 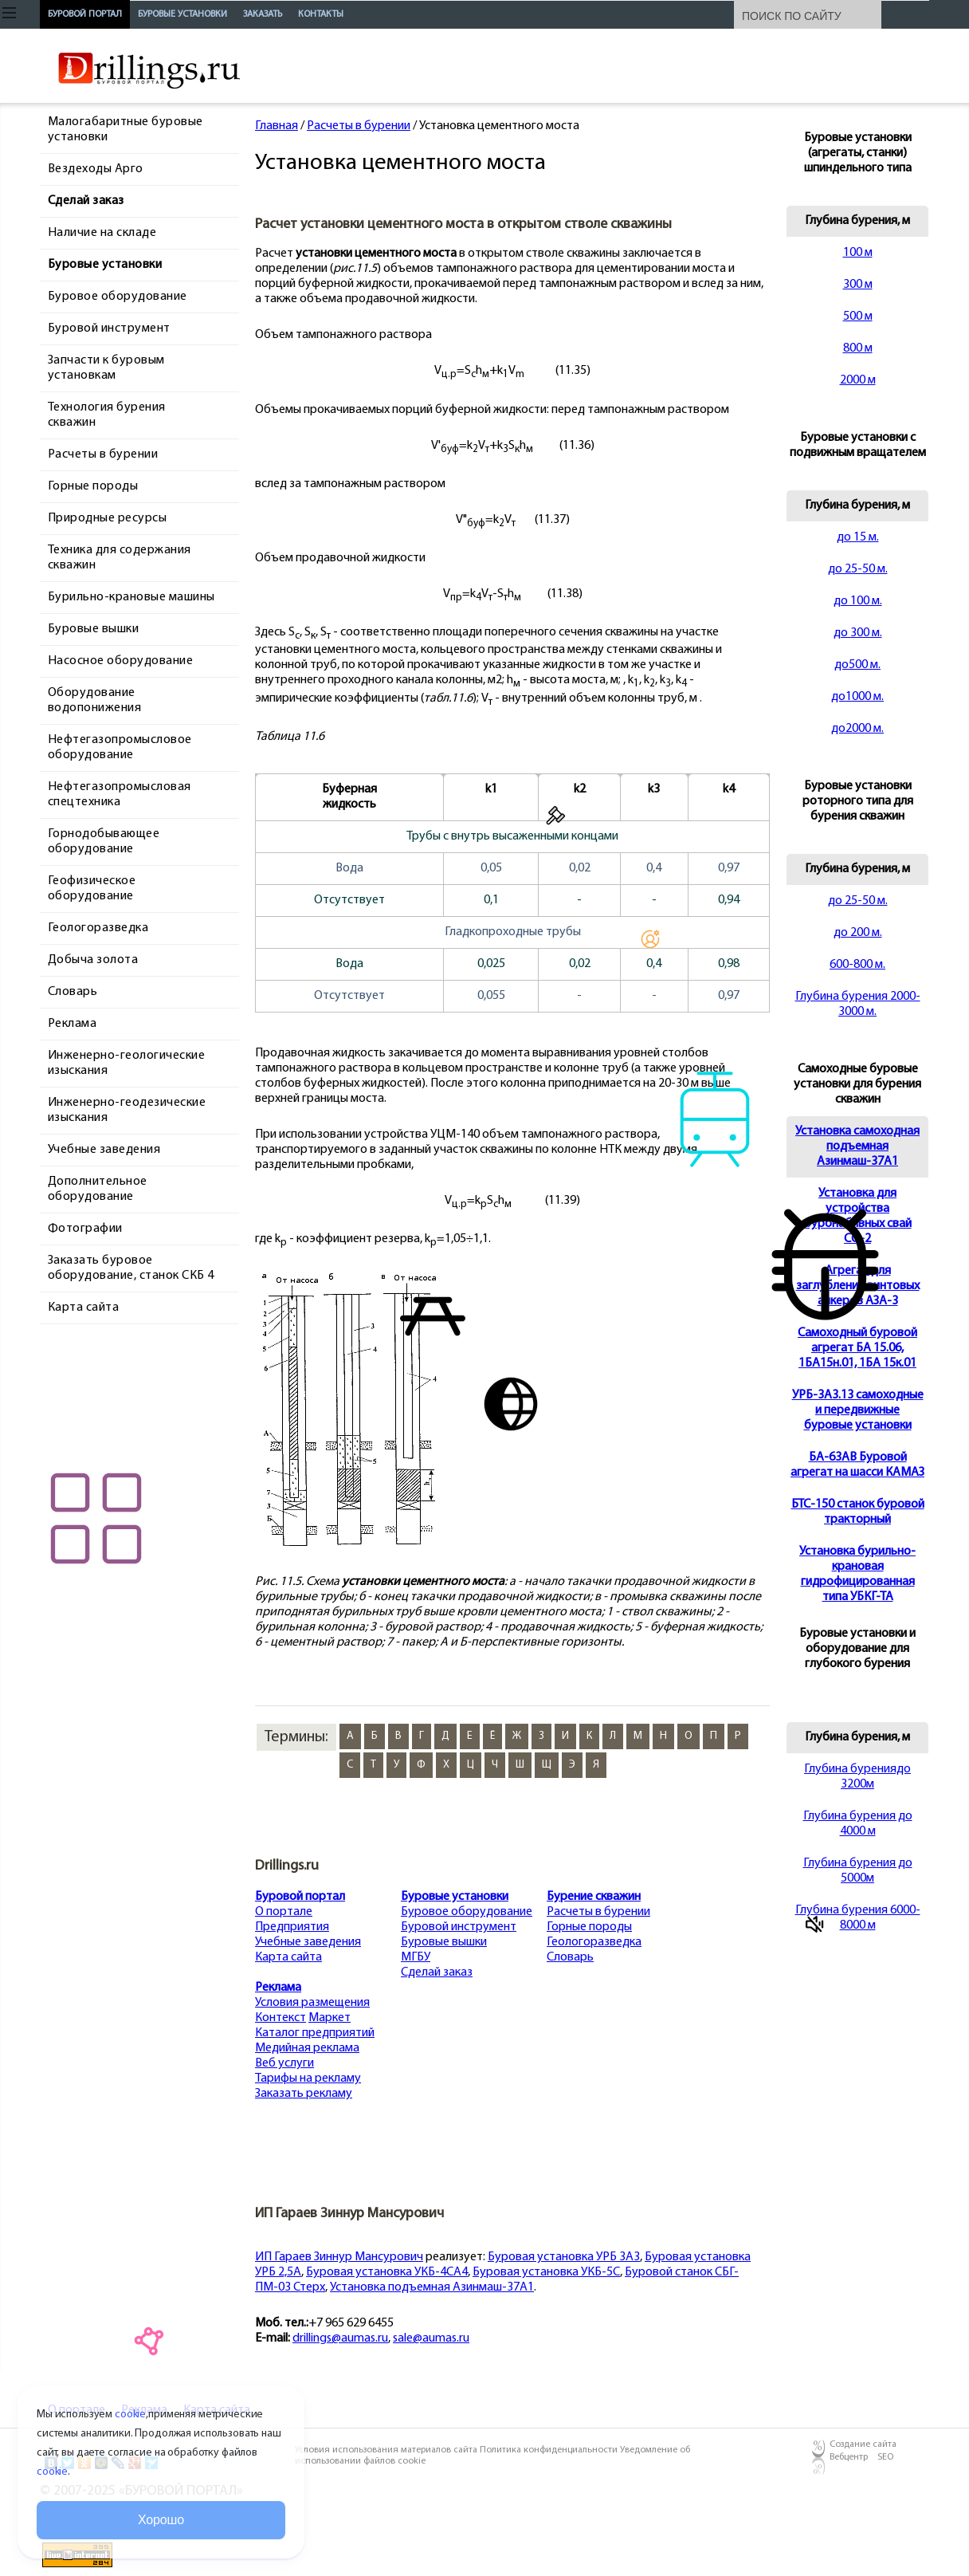 I want to click on switch to global or worldwide view, so click(x=511, y=1404).